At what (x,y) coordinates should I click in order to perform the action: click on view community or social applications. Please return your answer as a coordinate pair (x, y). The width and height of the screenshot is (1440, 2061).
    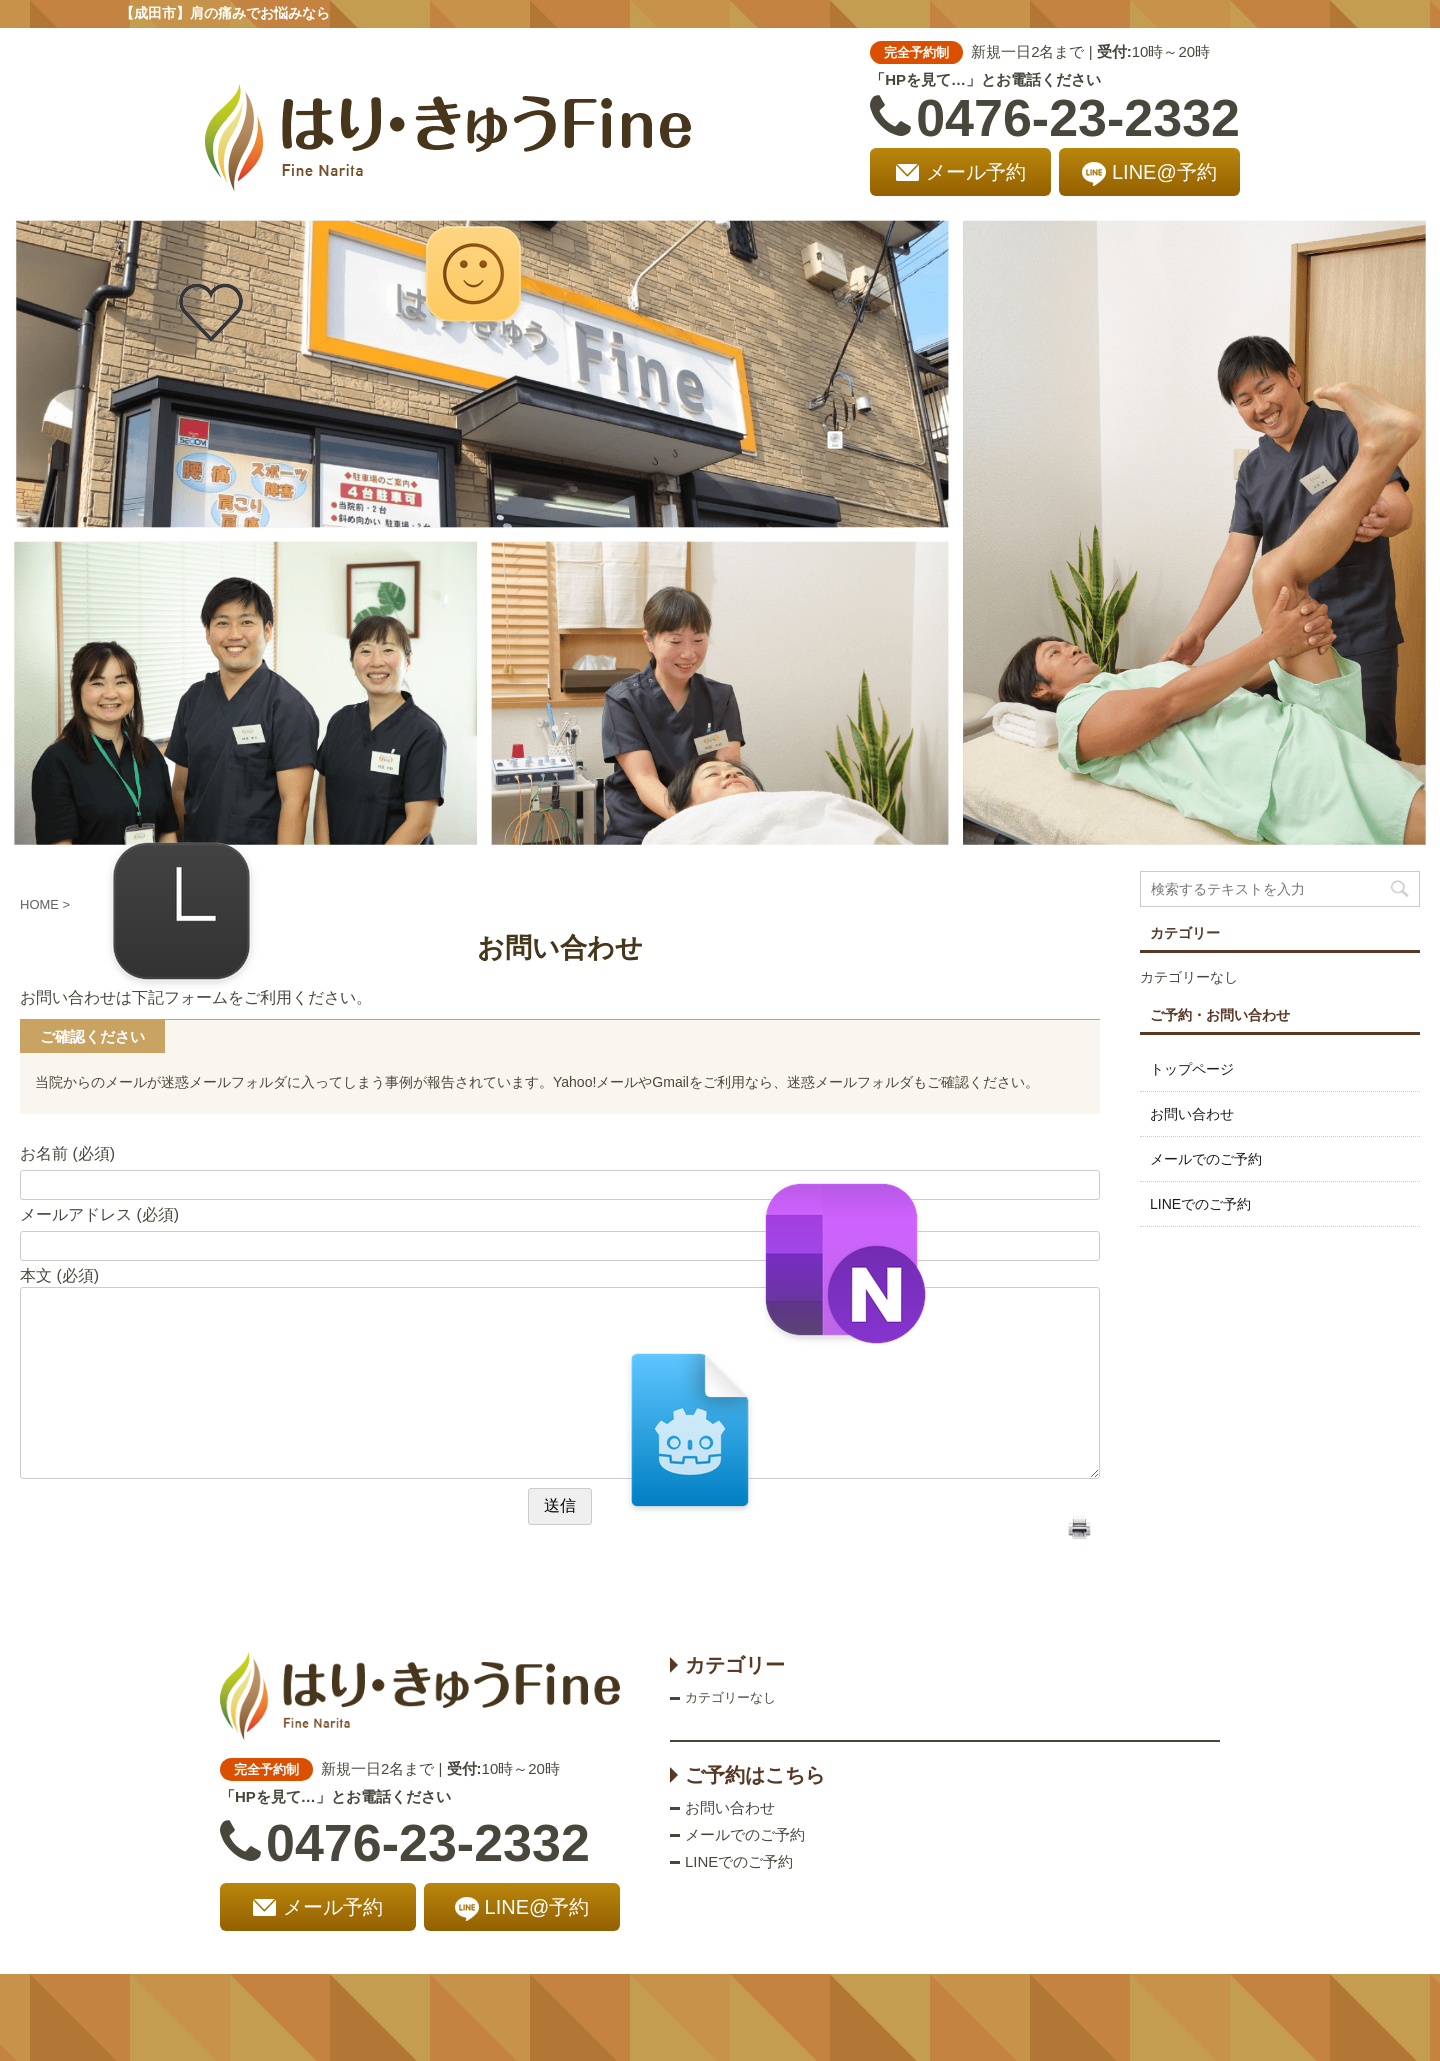
    Looking at the image, I should click on (211, 312).